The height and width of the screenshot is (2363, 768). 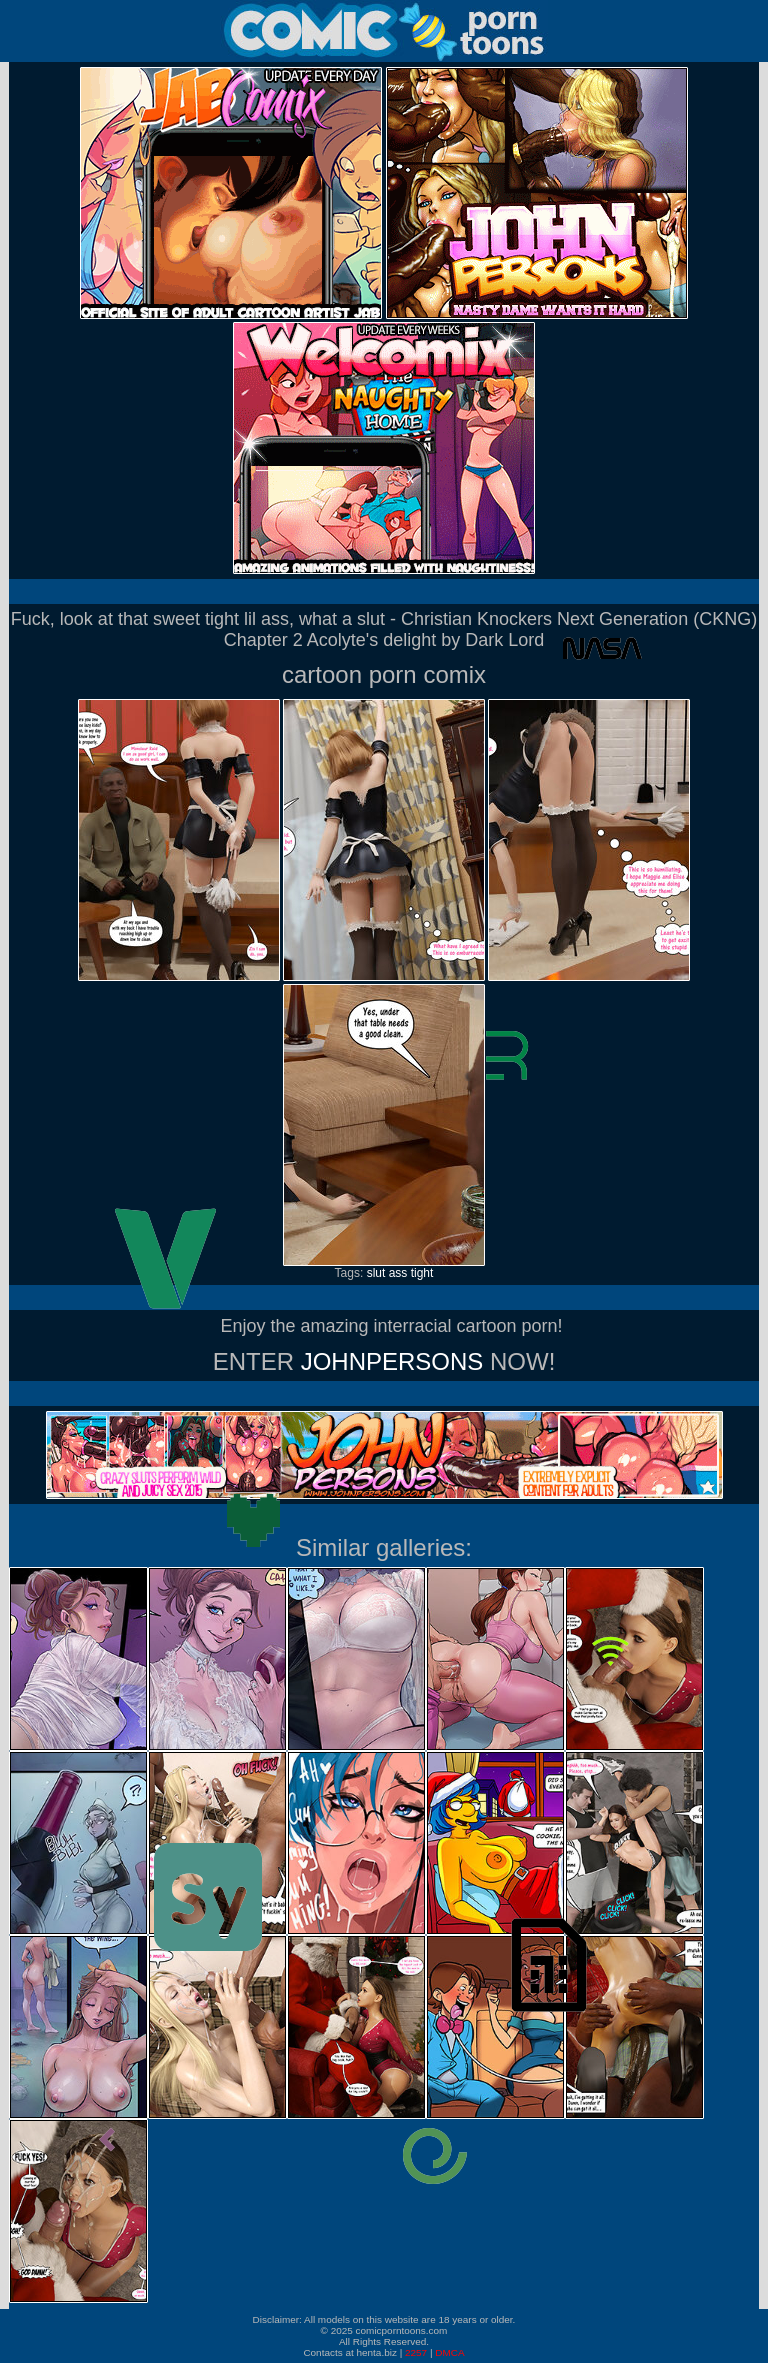 I want to click on V programming language logo, so click(x=165, y=1258).